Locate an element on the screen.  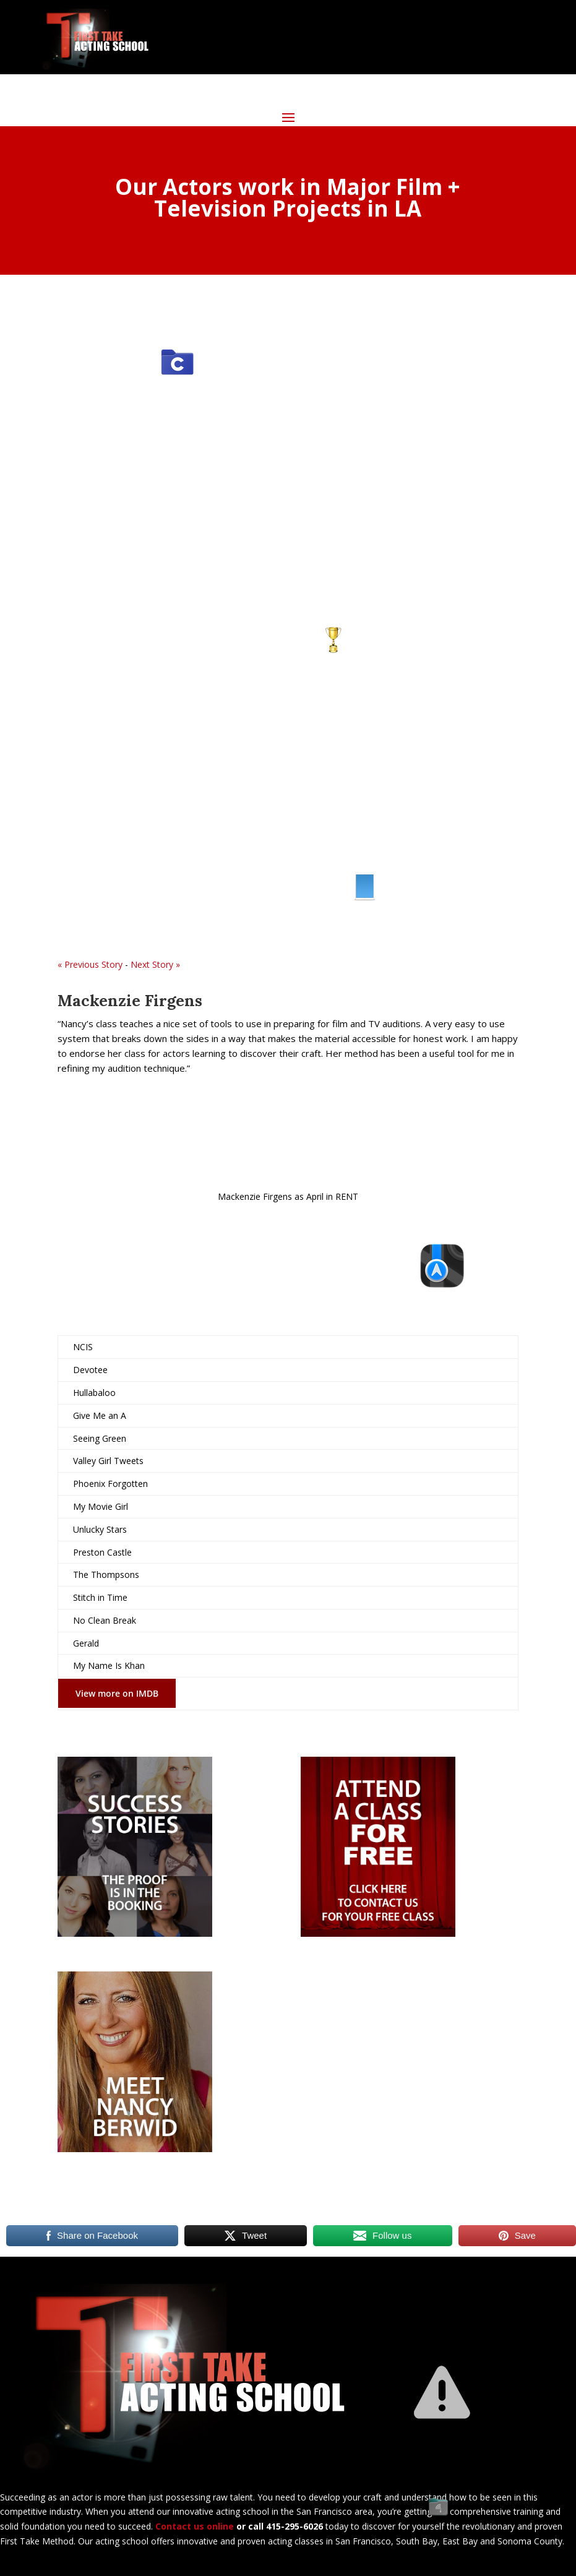
indicates a gold-level achievement or first place ranking is located at coordinates (334, 640).